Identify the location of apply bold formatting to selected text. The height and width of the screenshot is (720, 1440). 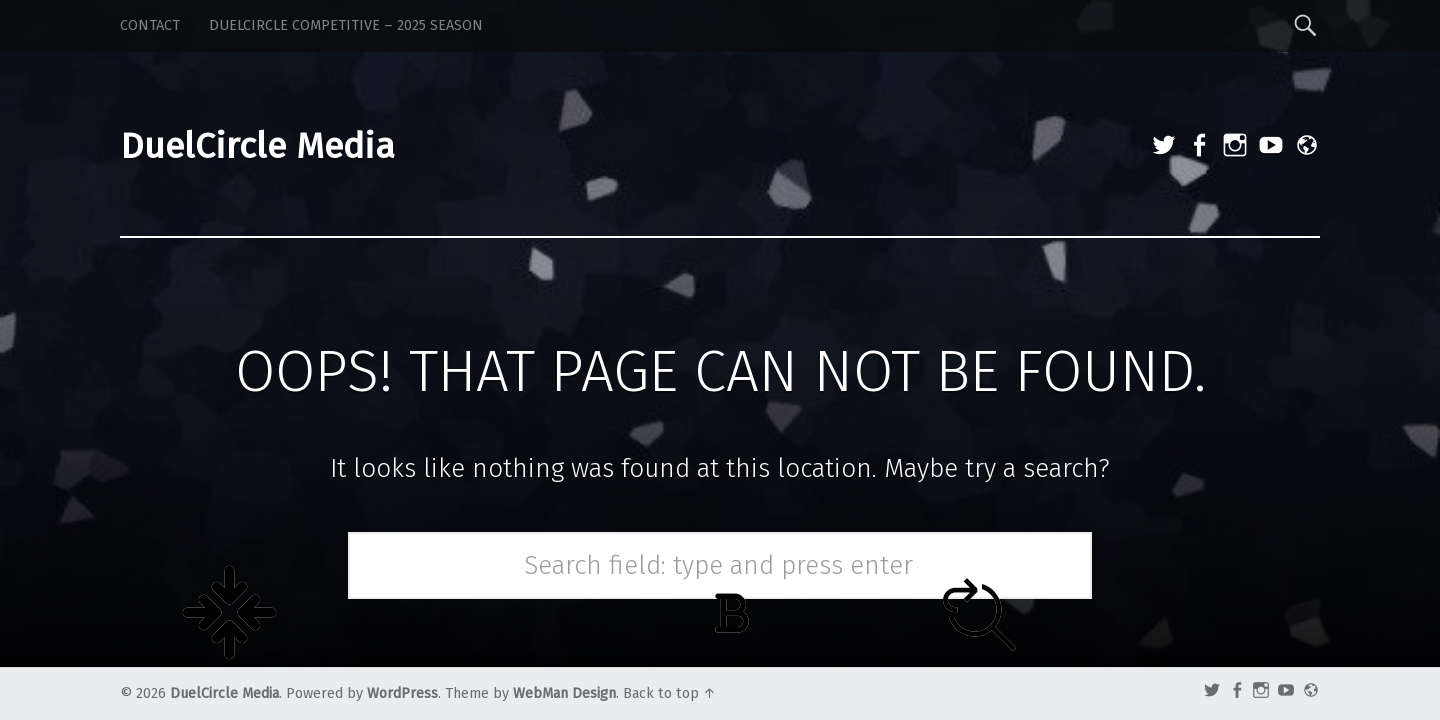
(732, 613).